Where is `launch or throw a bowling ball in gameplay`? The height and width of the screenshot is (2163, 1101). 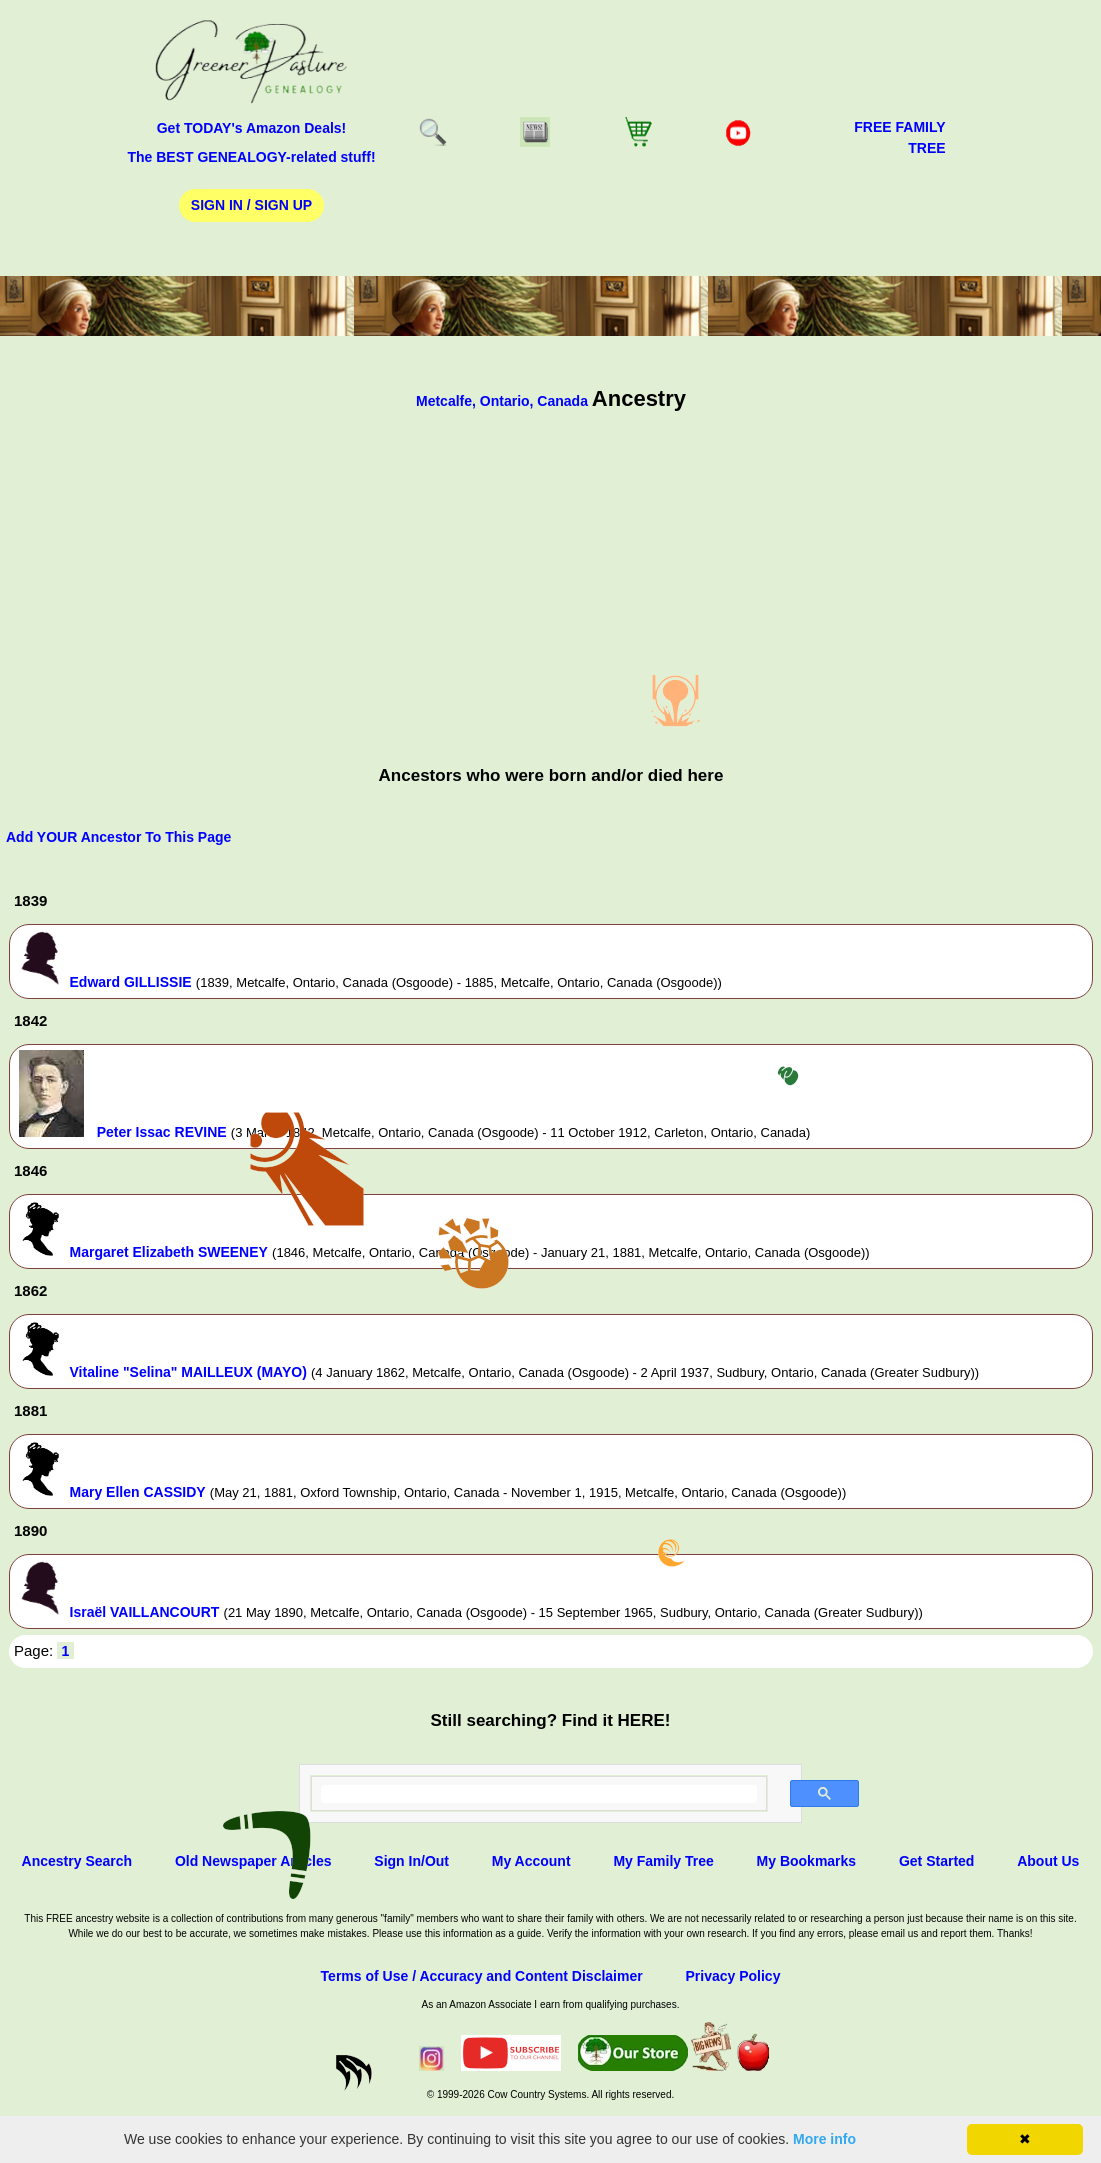
launch or throw a bowling ball in gameplay is located at coordinates (307, 1169).